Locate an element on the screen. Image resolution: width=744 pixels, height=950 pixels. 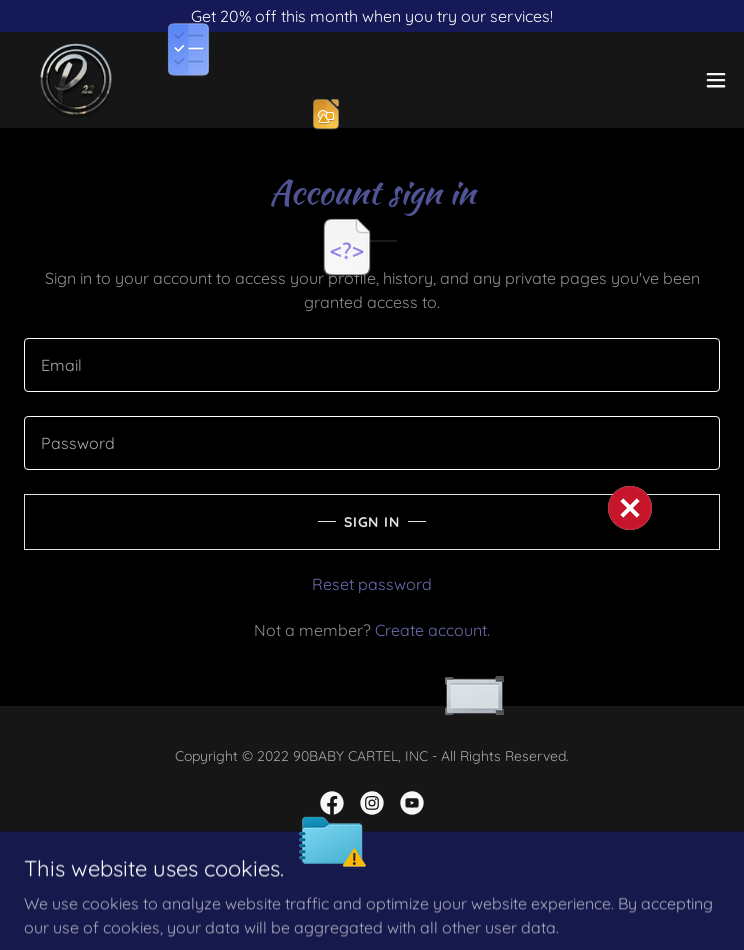
open libreoffice draw application is located at coordinates (326, 114).